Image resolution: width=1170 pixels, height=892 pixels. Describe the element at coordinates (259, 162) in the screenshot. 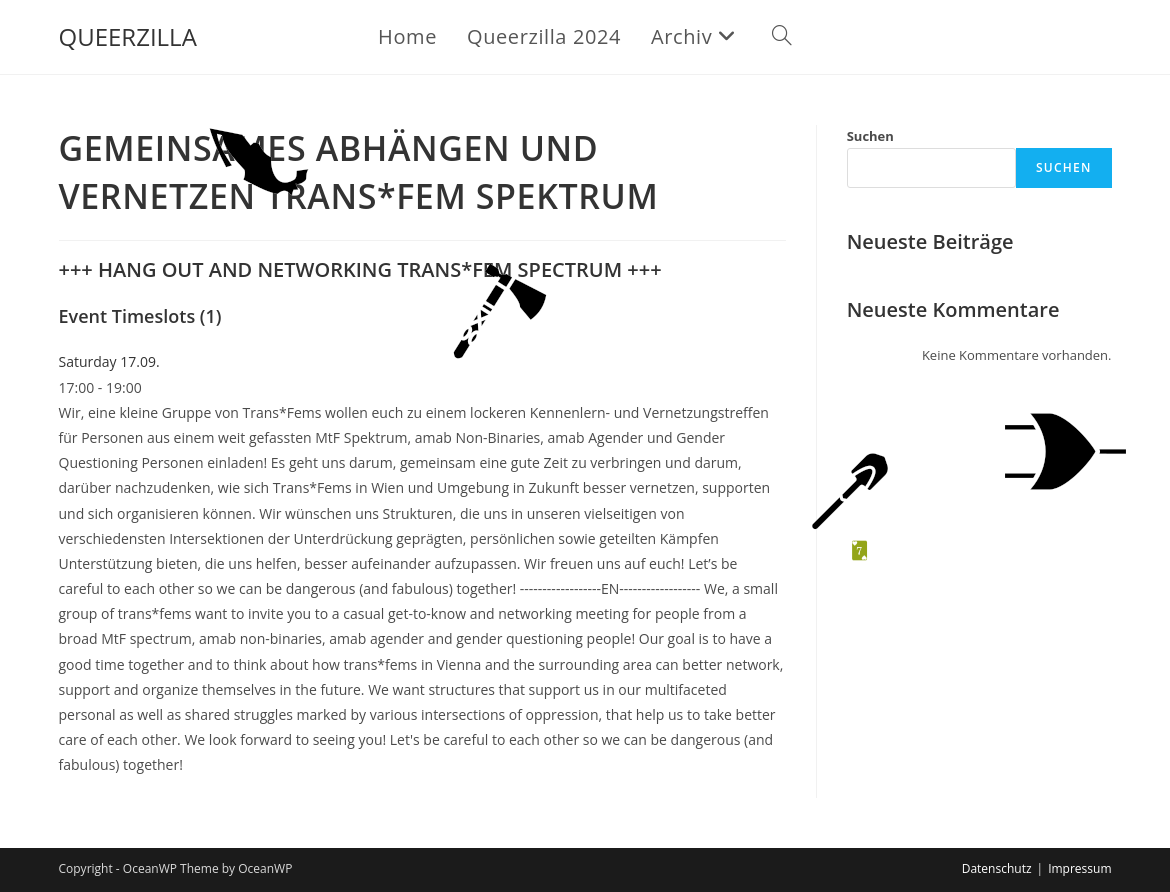

I see `select Mexico as your country or region` at that location.